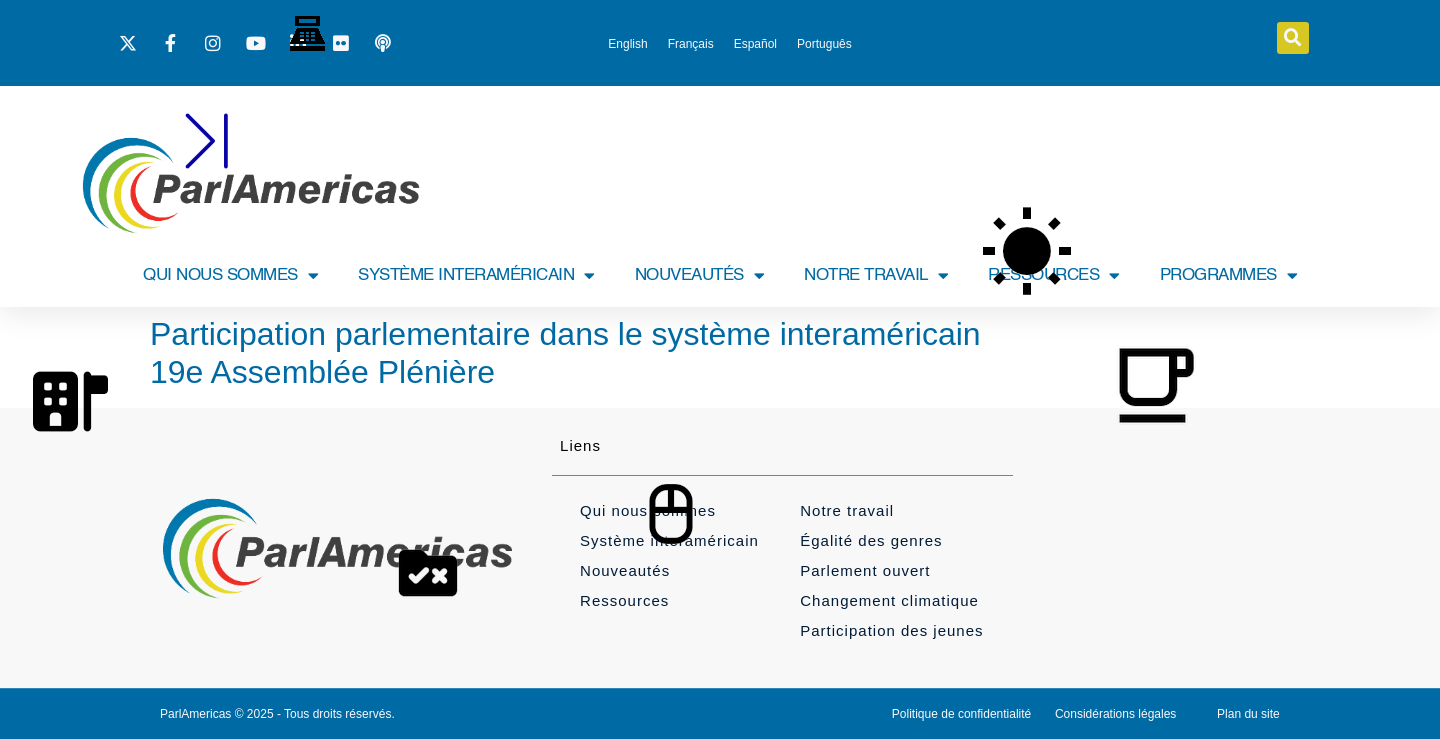 This screenshot has height=739, width=1440. What do you see at coordinates (70, 401) in the screenshot?
I see `view government or official building location` at bounding box center [70, 401].